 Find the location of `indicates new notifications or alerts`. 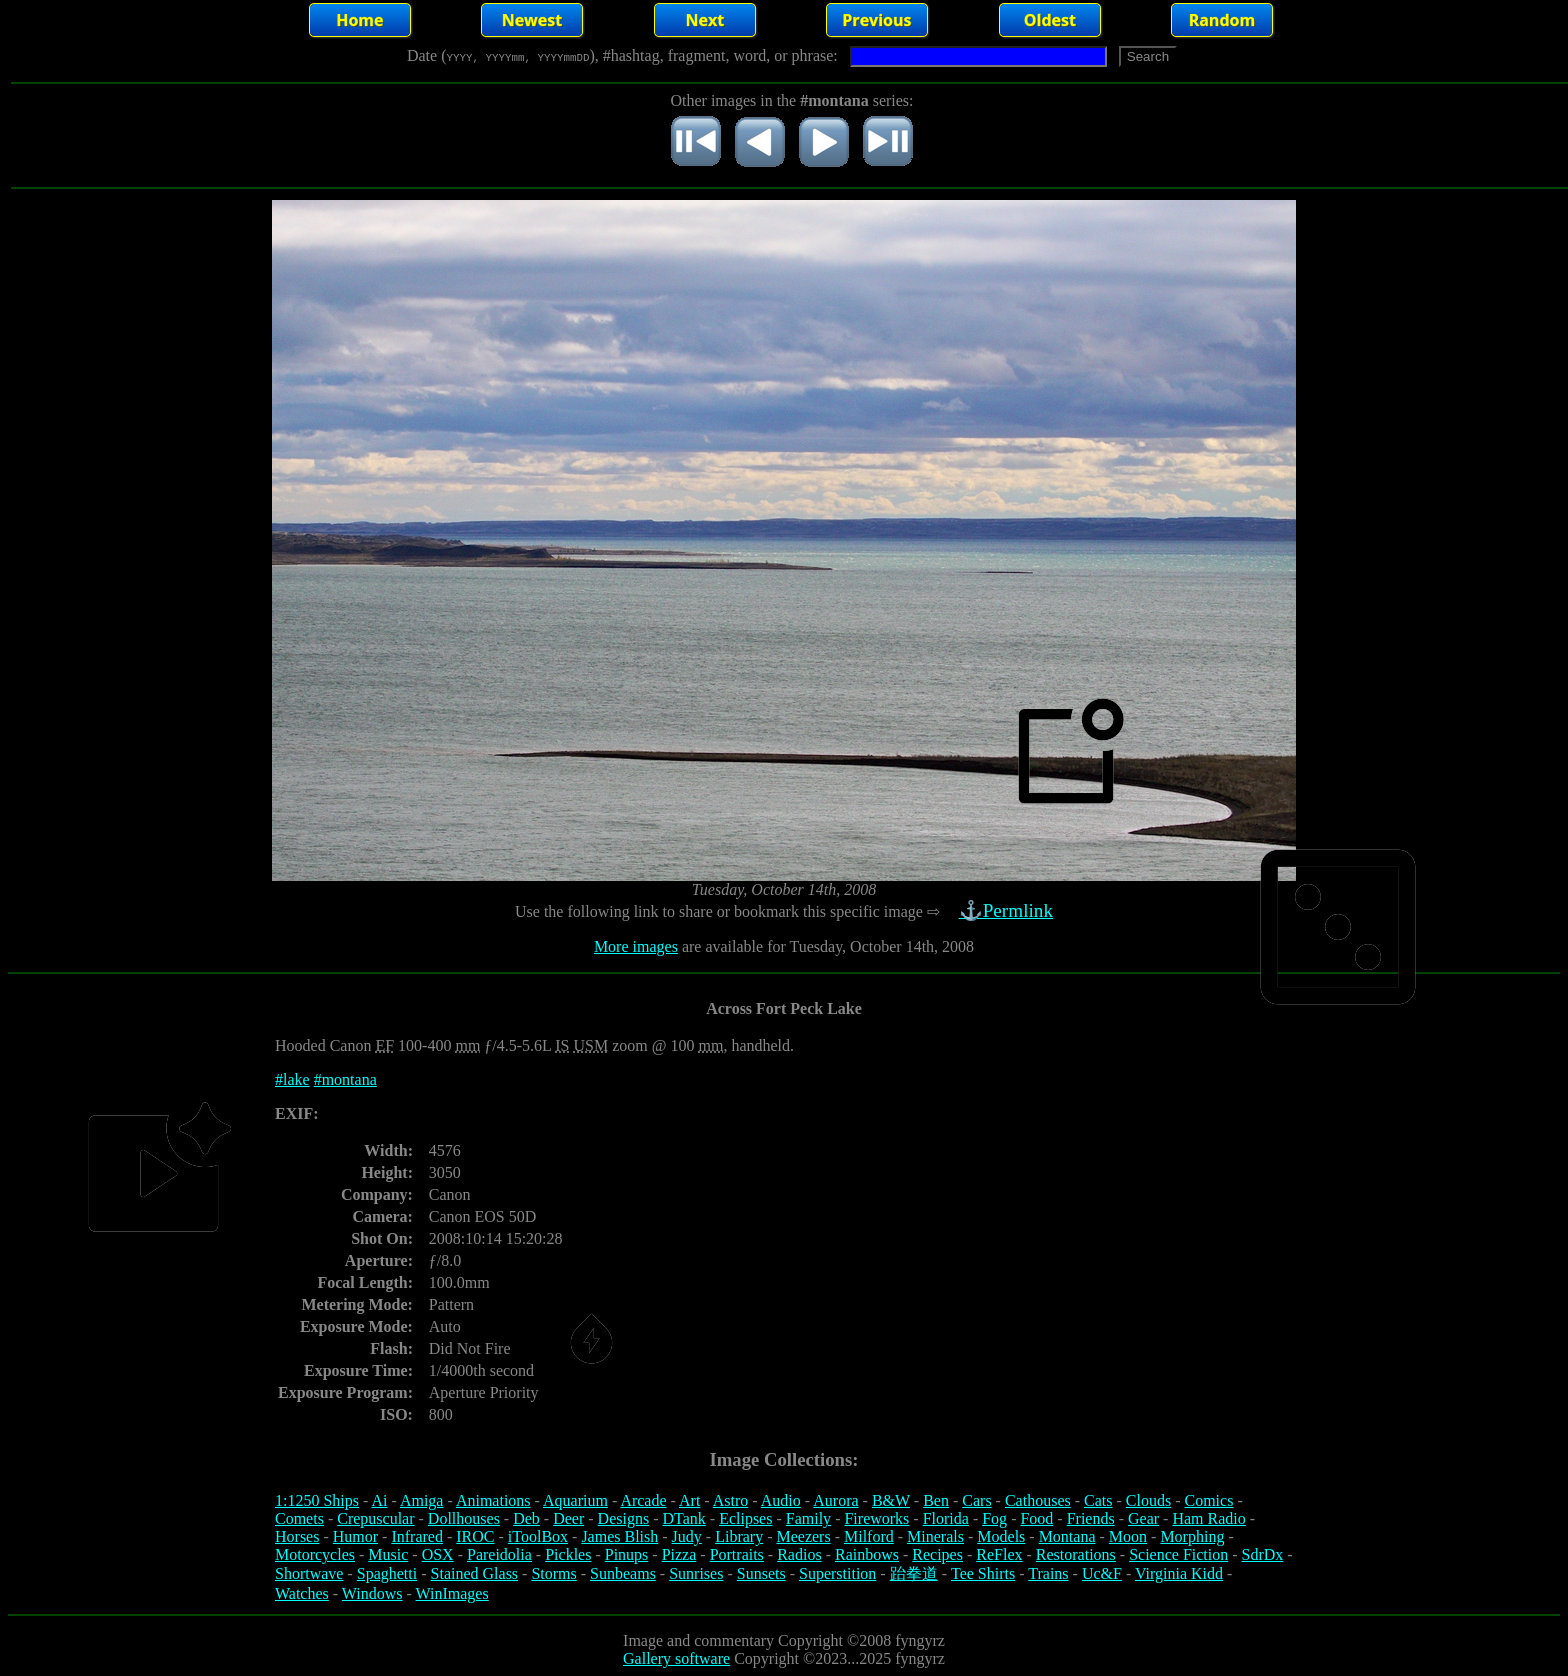

indicates new notifications or alerts is located at coordinates (1066, 751).